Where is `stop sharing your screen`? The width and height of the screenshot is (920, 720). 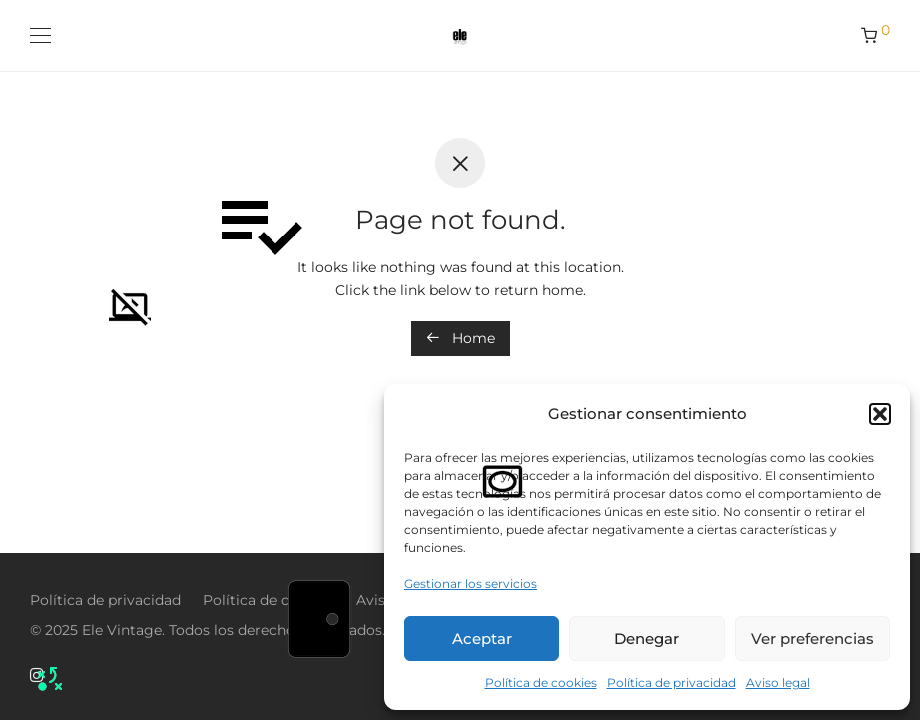
stop sharing your screen is located at coordinates (130, 307).